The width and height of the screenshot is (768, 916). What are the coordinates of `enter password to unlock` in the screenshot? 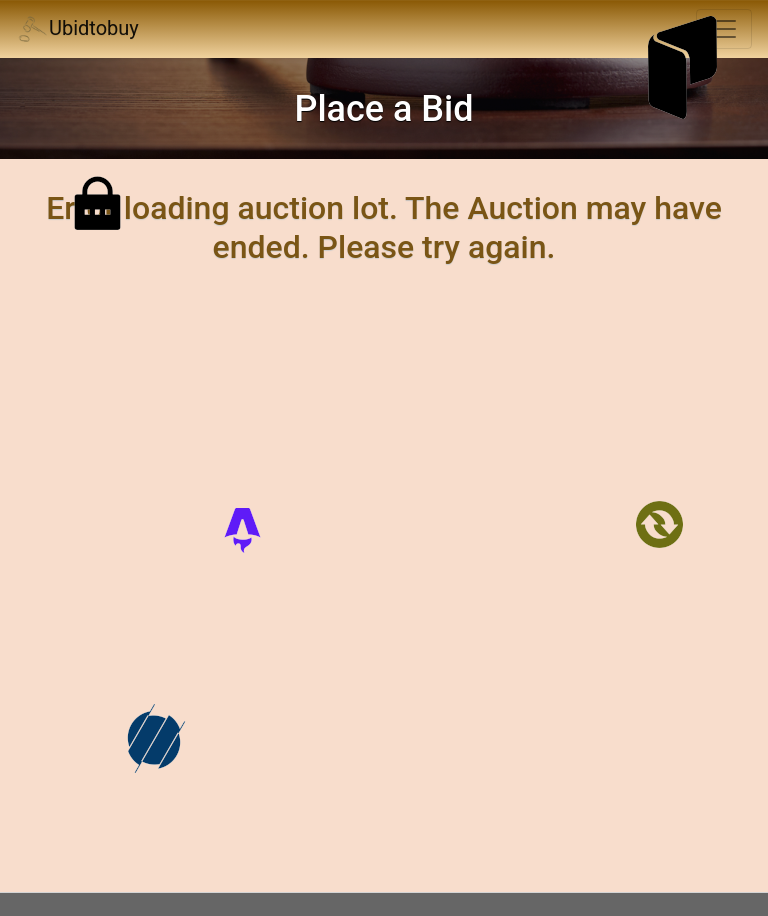 It's located at (97, 204).